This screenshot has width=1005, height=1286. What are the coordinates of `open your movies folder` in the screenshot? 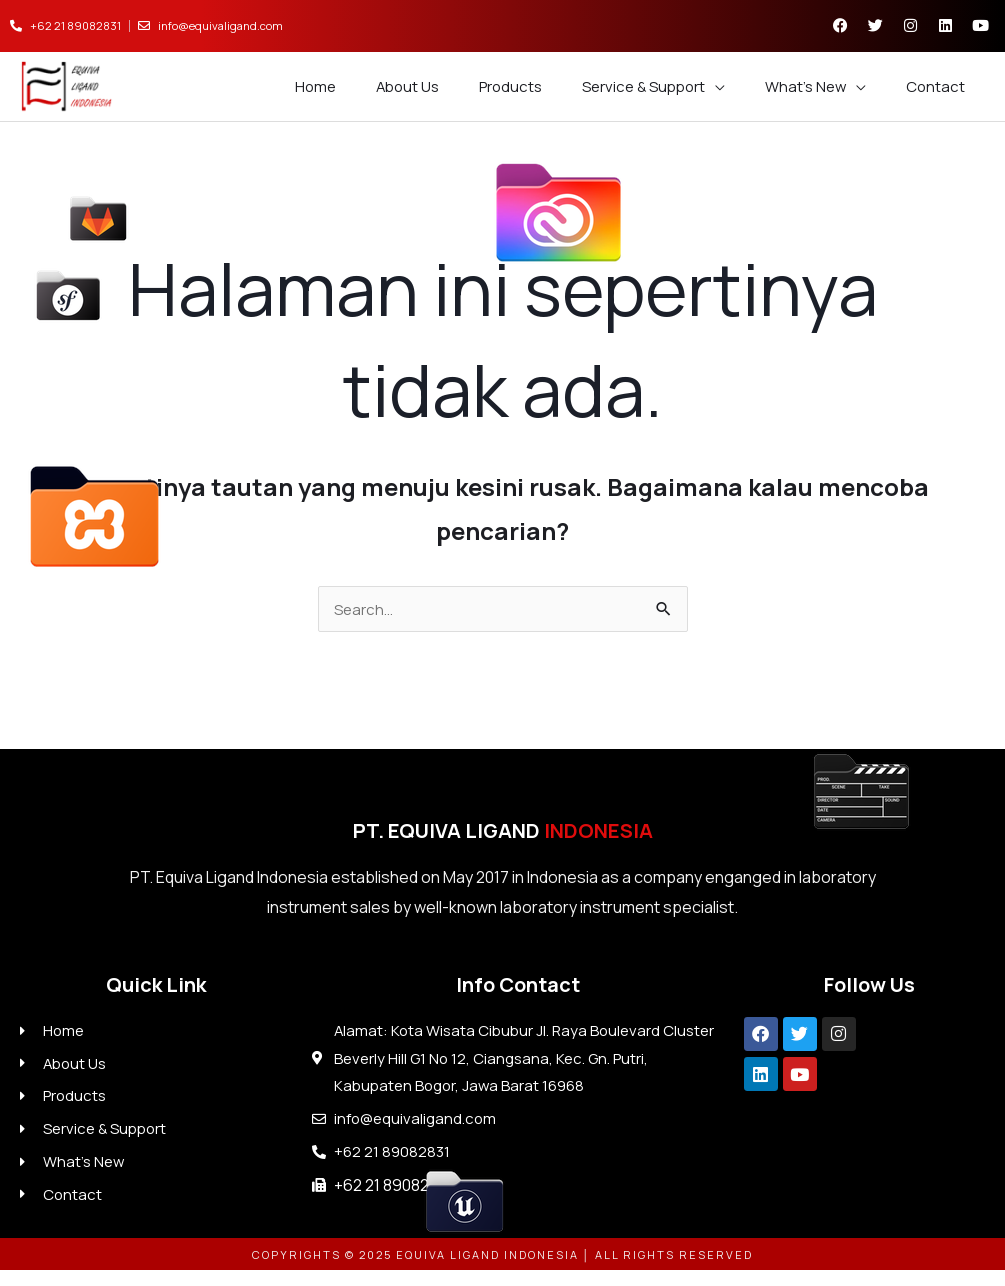 It's located at (861, 794).